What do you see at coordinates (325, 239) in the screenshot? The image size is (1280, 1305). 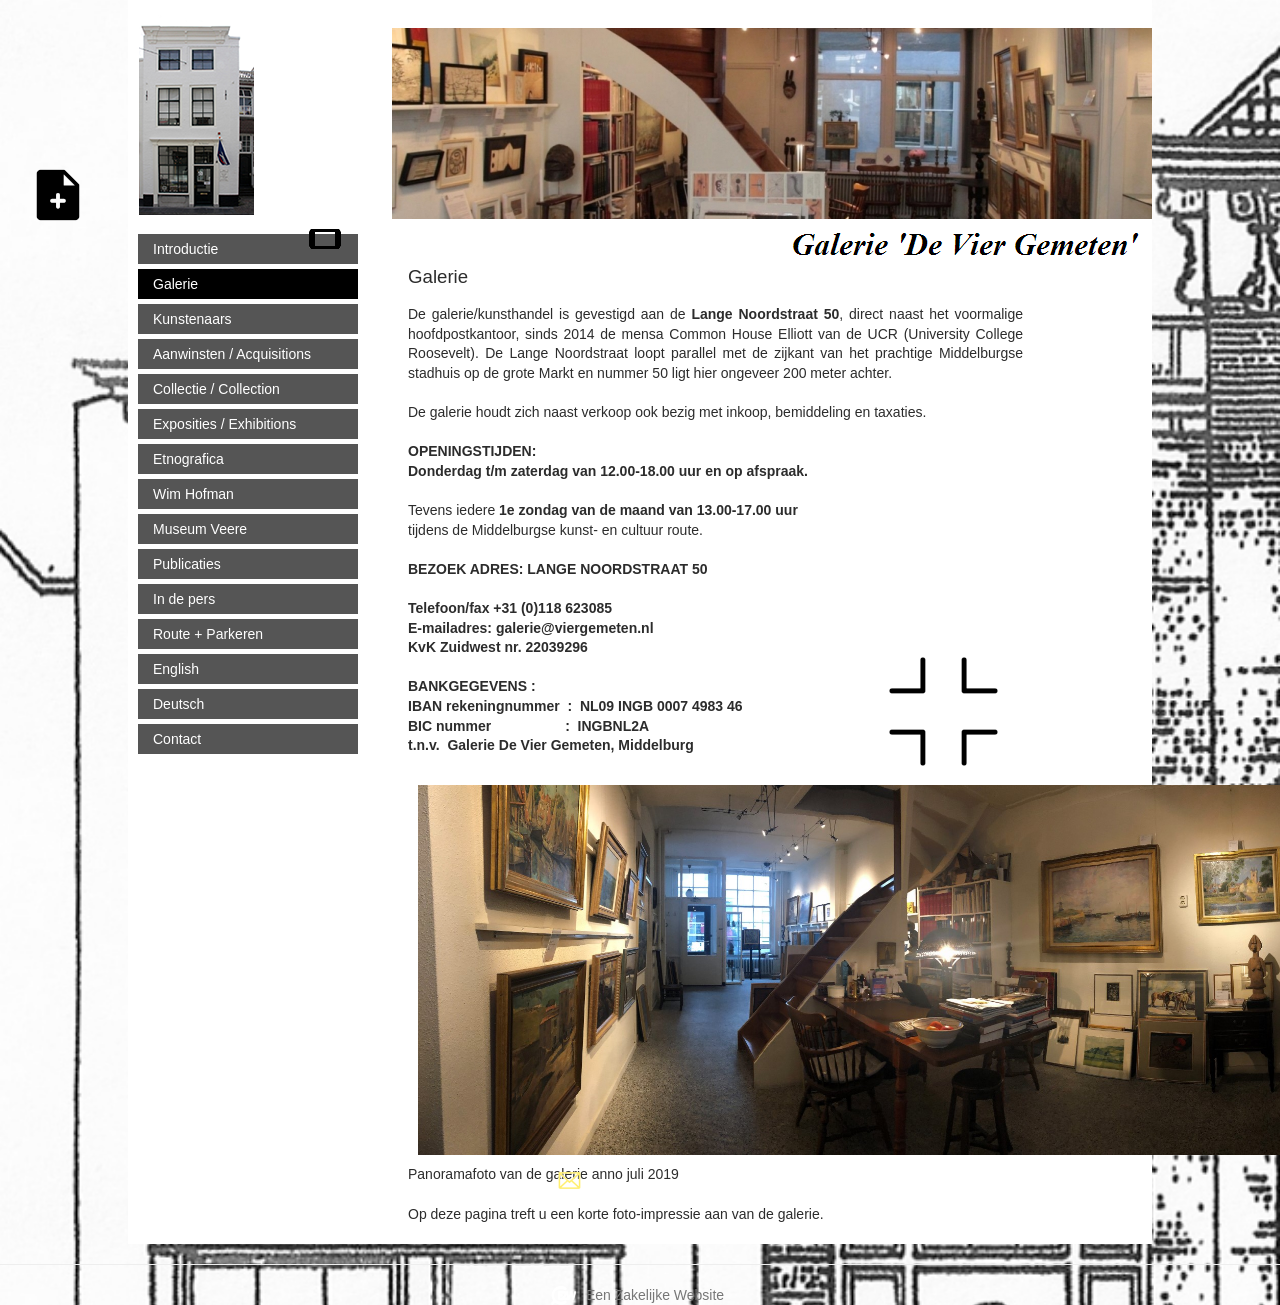 I see `rotate device to landscape orientation` at bounding box center [325, 239].